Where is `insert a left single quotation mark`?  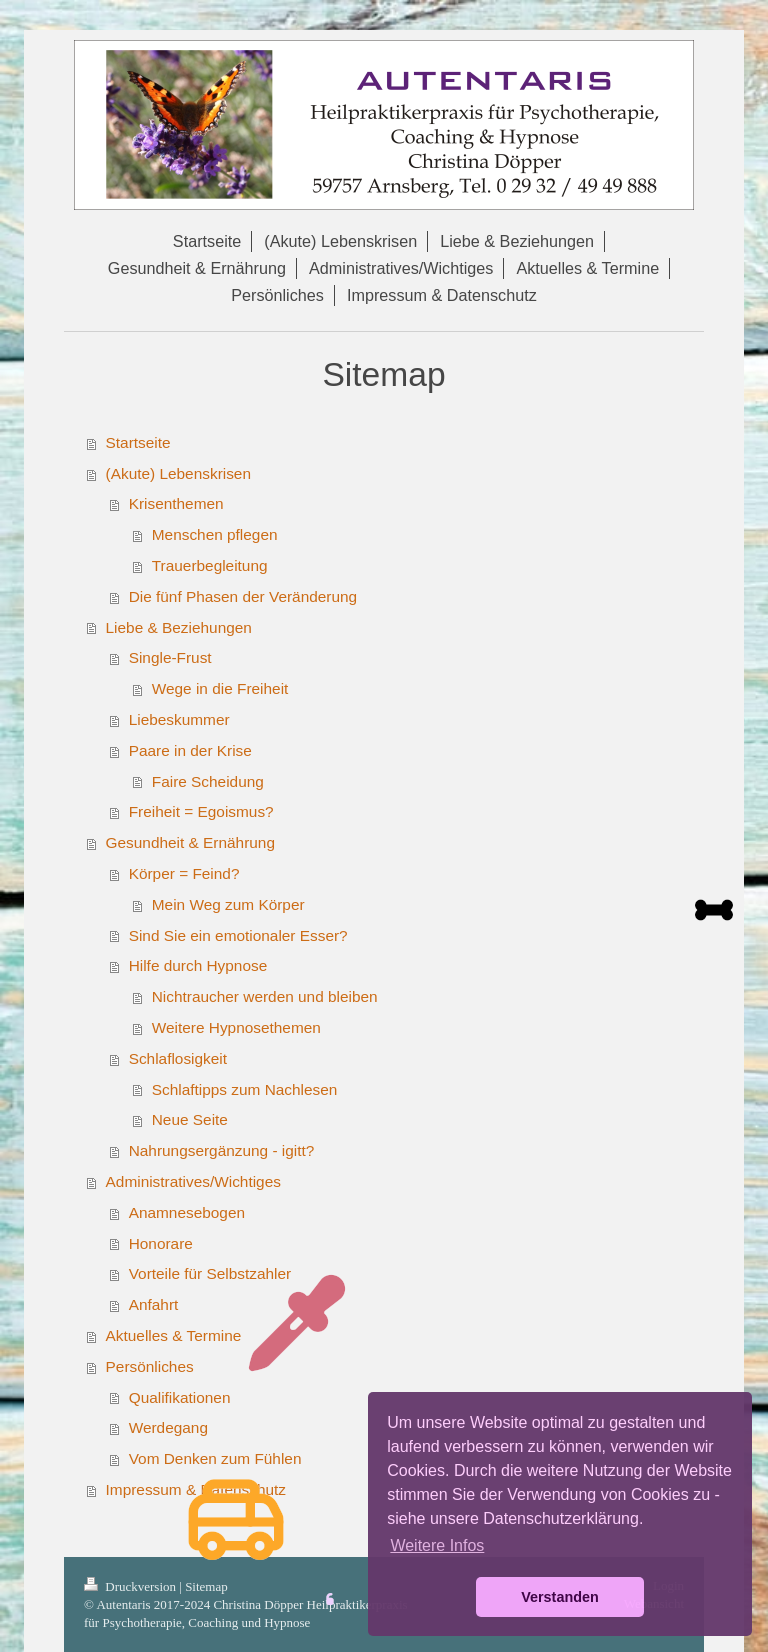 insert a left single quotation mark is located at coordinates (330, 1599).